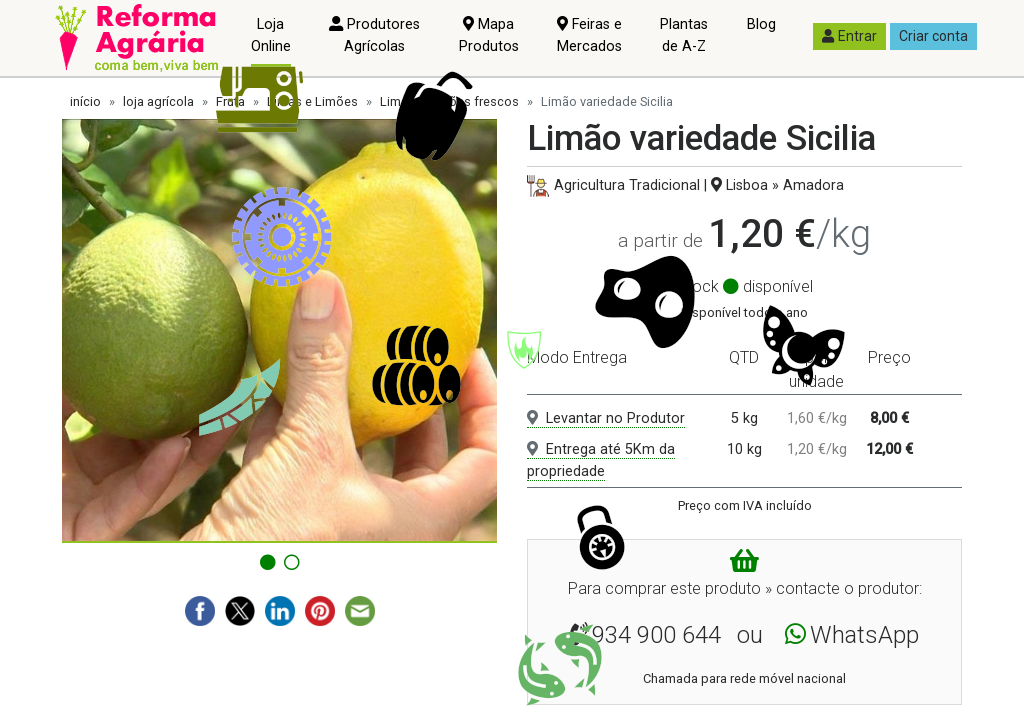 Image resolution: width=1024 pixels, height=720 pixels. What do you see at coordinates (524, 350) in the screenshot?
I see `activate fire protection or resistance` at bounding box center [524, 350].